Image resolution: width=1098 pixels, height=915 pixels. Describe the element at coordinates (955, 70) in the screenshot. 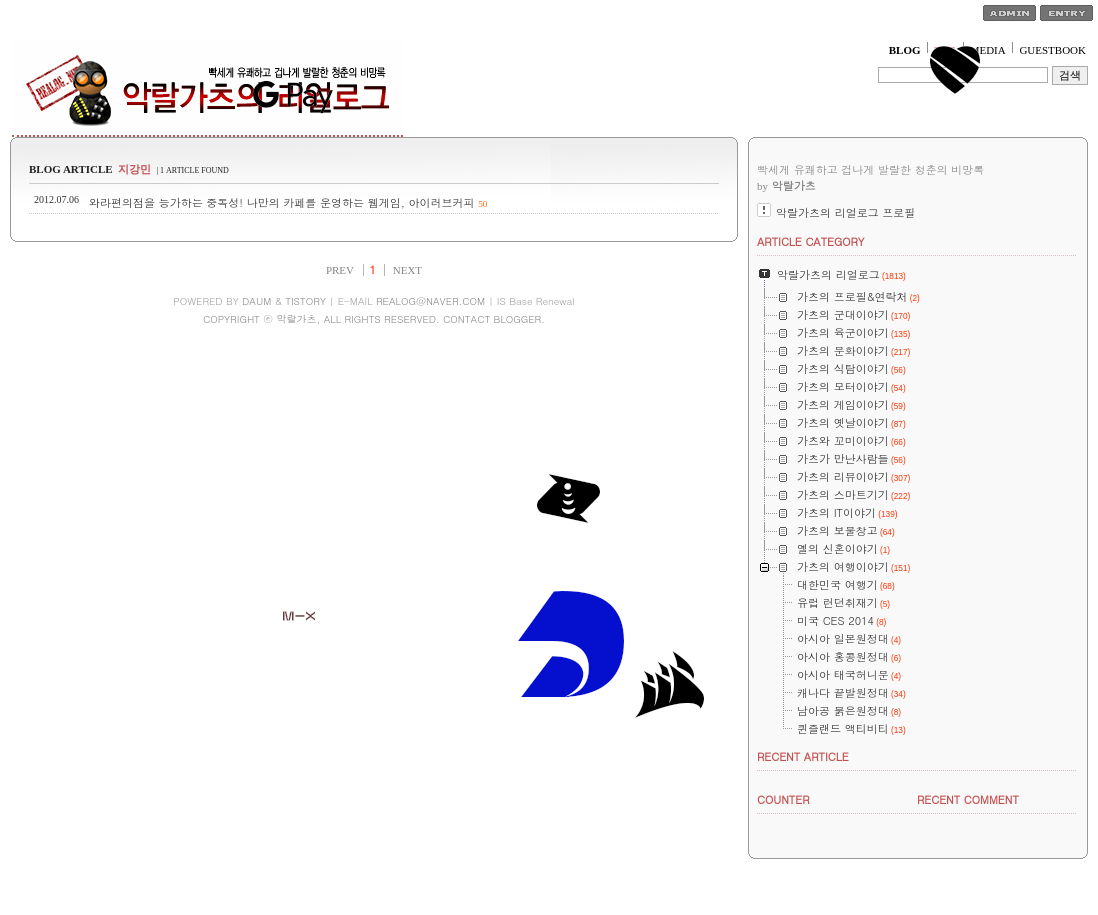

I see `open the Southwest Airlines app` at that location.